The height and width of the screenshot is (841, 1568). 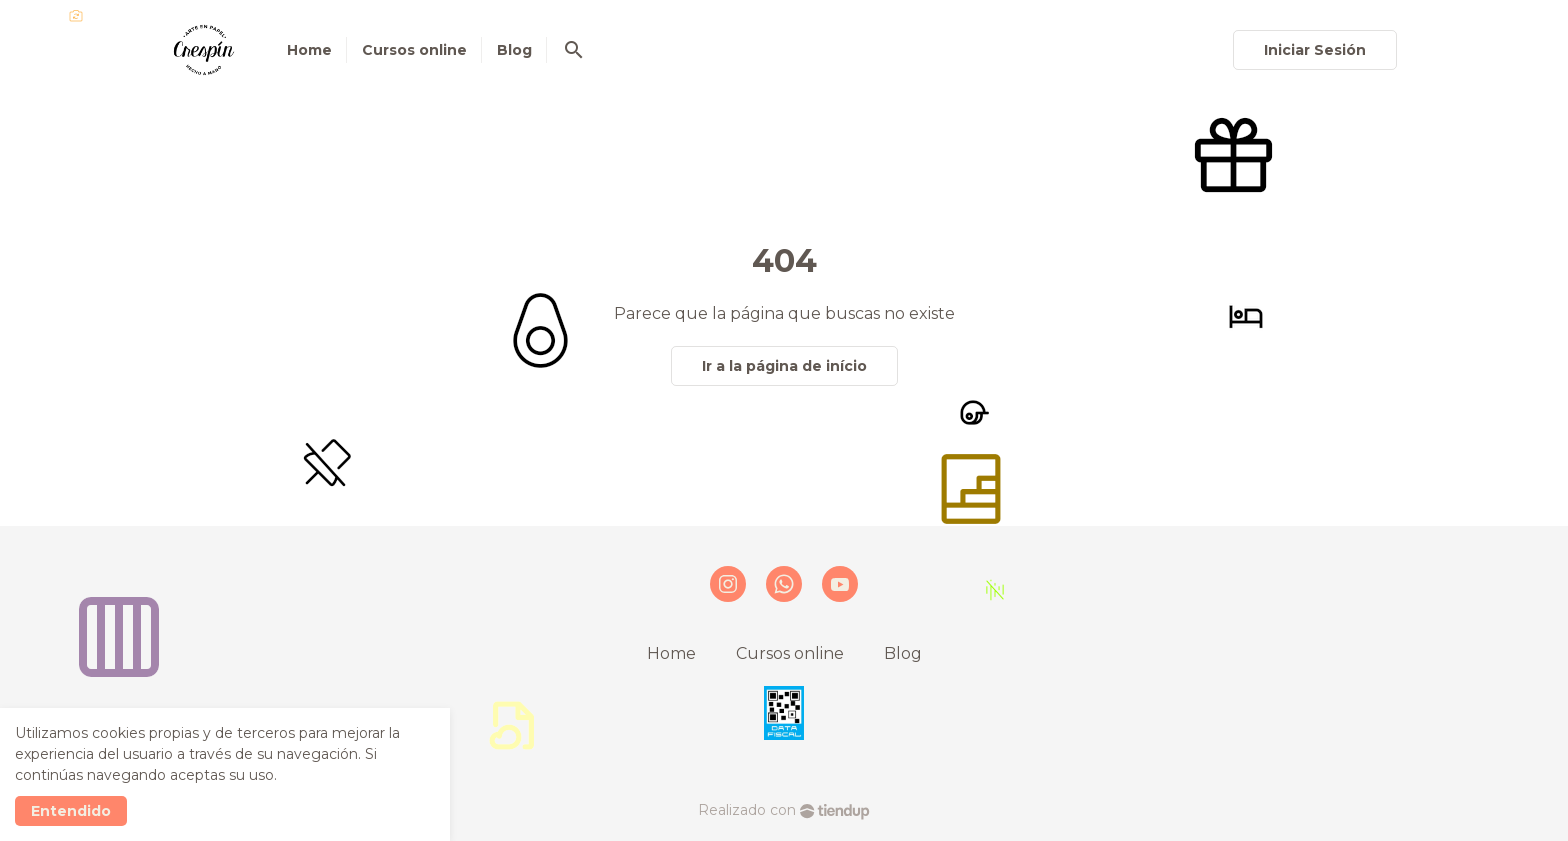 What do you see at coordinates (1246, 316) in the screenshot?
I see `find nearby hotels or accommodation` at bounding box center [1246, 316].